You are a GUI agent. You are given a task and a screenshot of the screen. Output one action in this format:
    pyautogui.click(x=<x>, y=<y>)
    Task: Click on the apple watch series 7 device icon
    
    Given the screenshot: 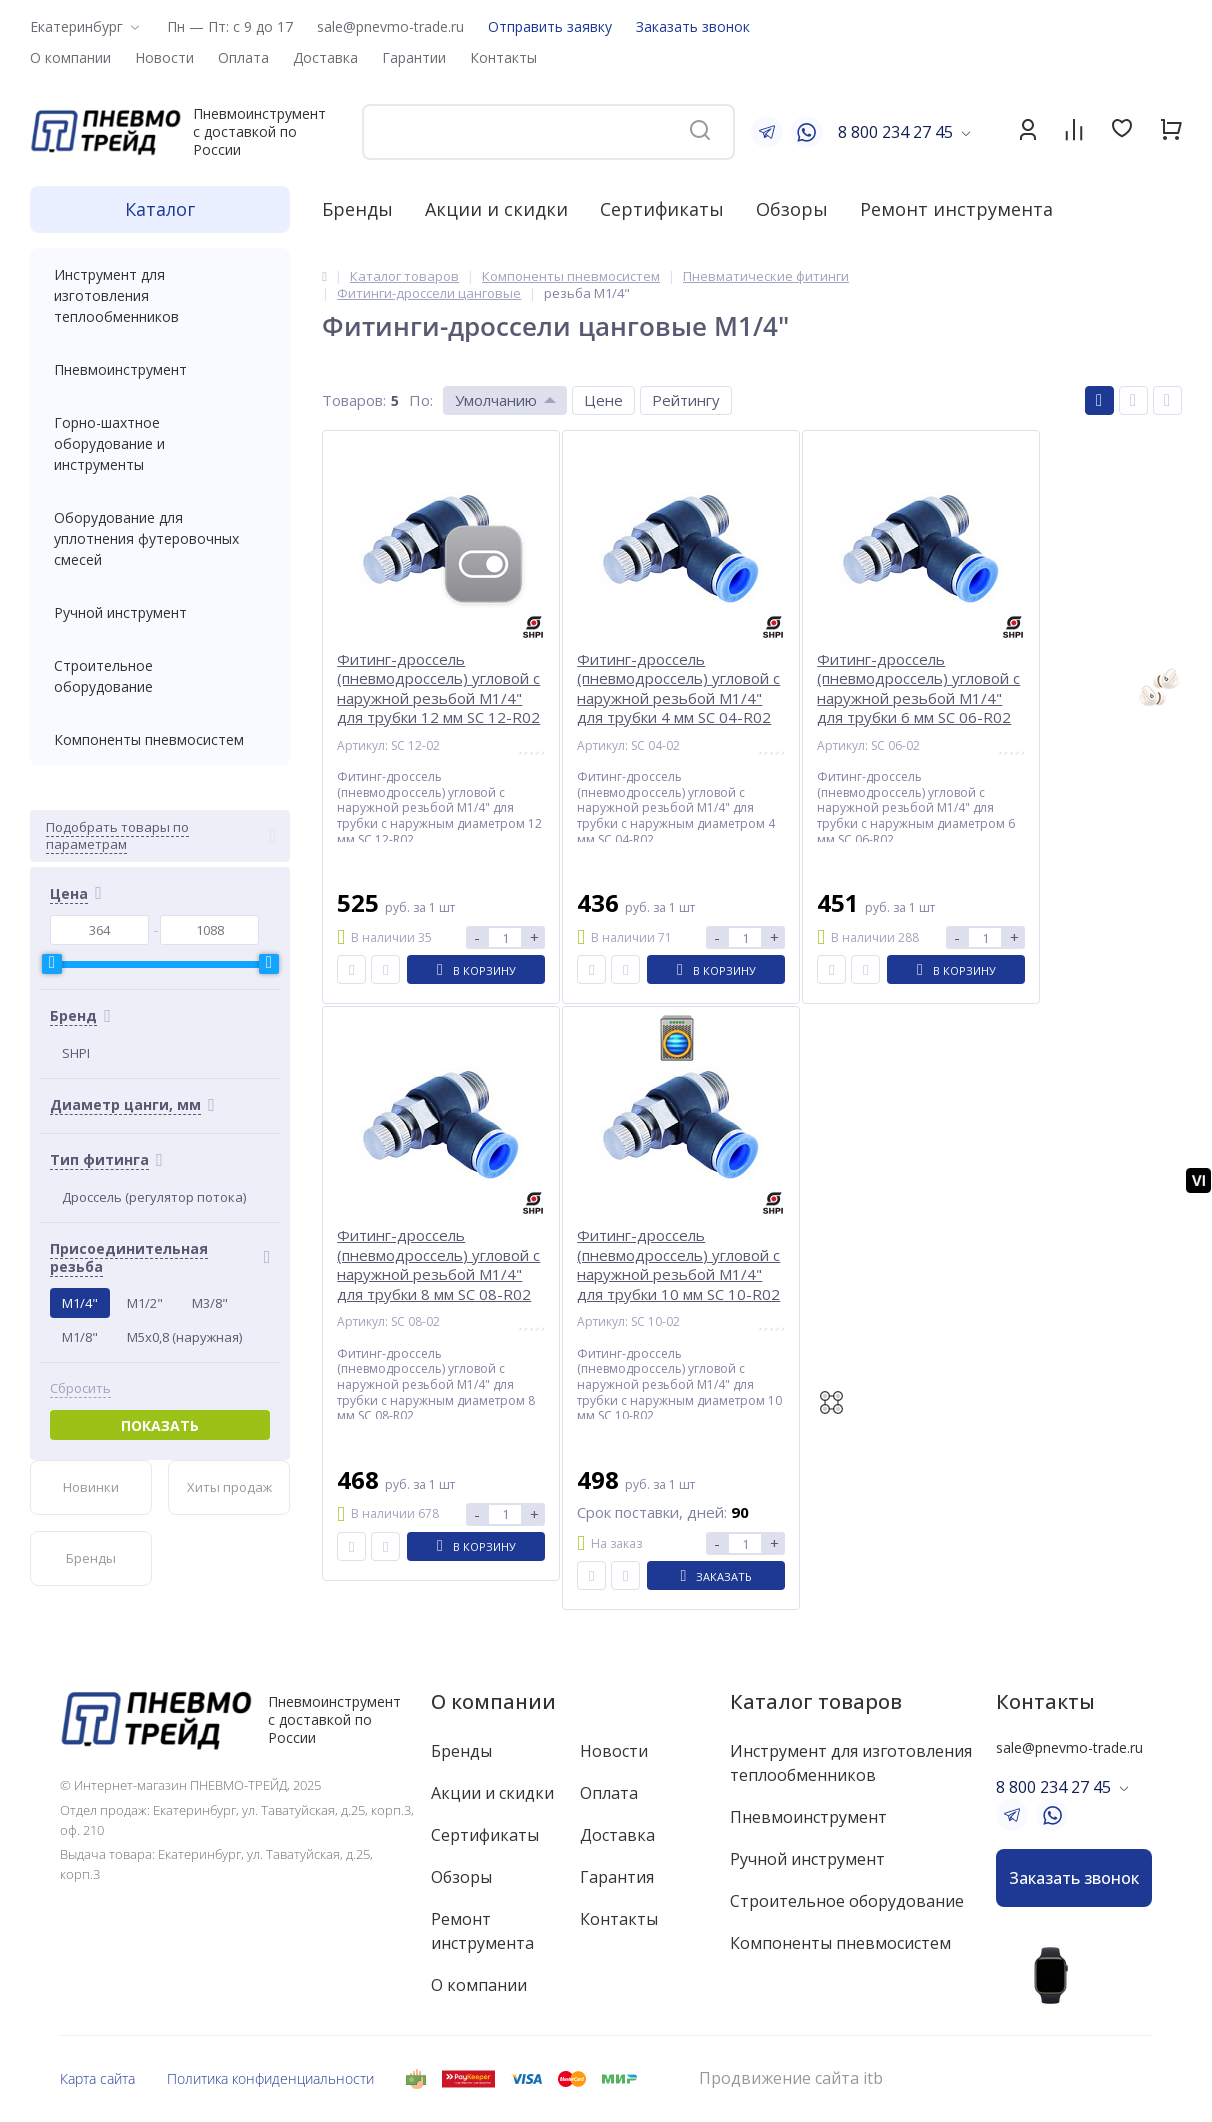 What is the action you would take?
    pyautogui.click(x=1050, y=1975)
    